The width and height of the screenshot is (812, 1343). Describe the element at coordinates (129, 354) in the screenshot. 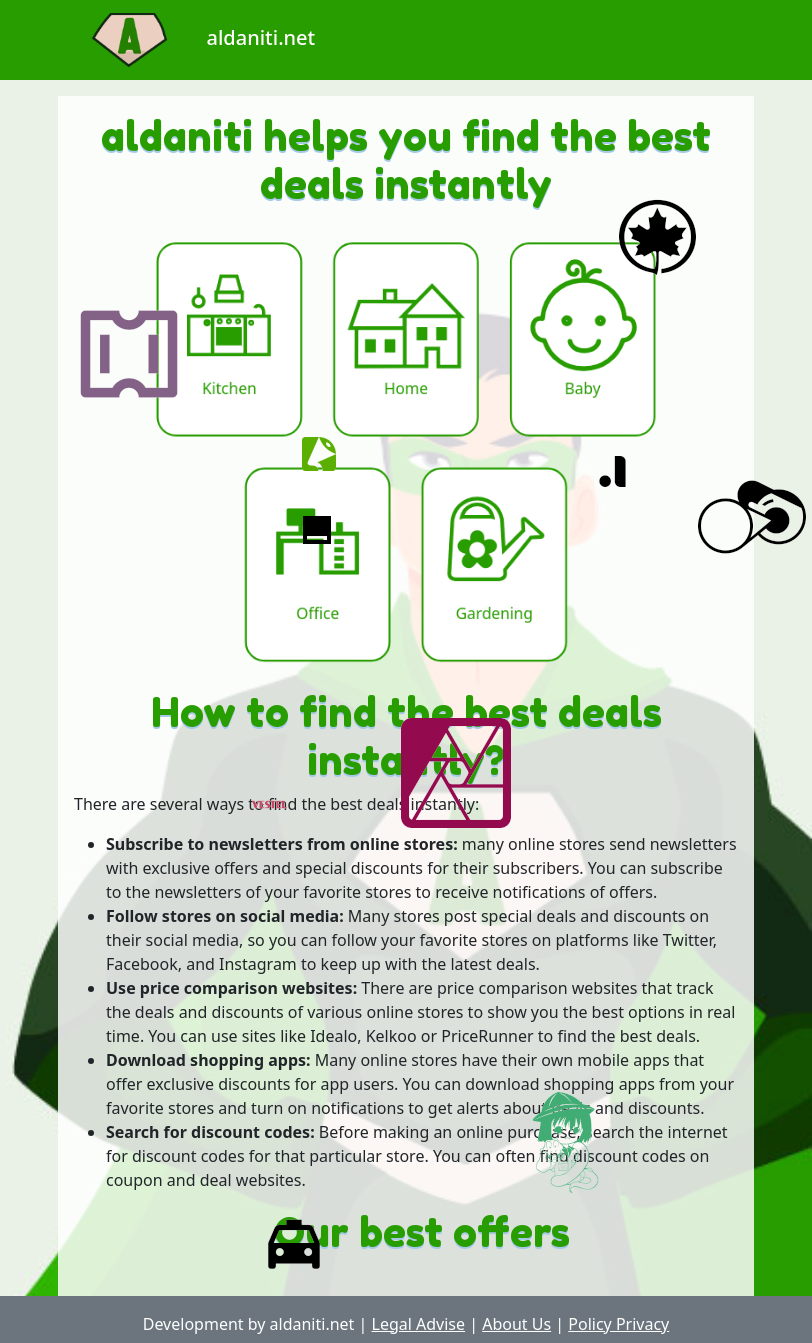

I see `view available coupons or vouchers` at that location.